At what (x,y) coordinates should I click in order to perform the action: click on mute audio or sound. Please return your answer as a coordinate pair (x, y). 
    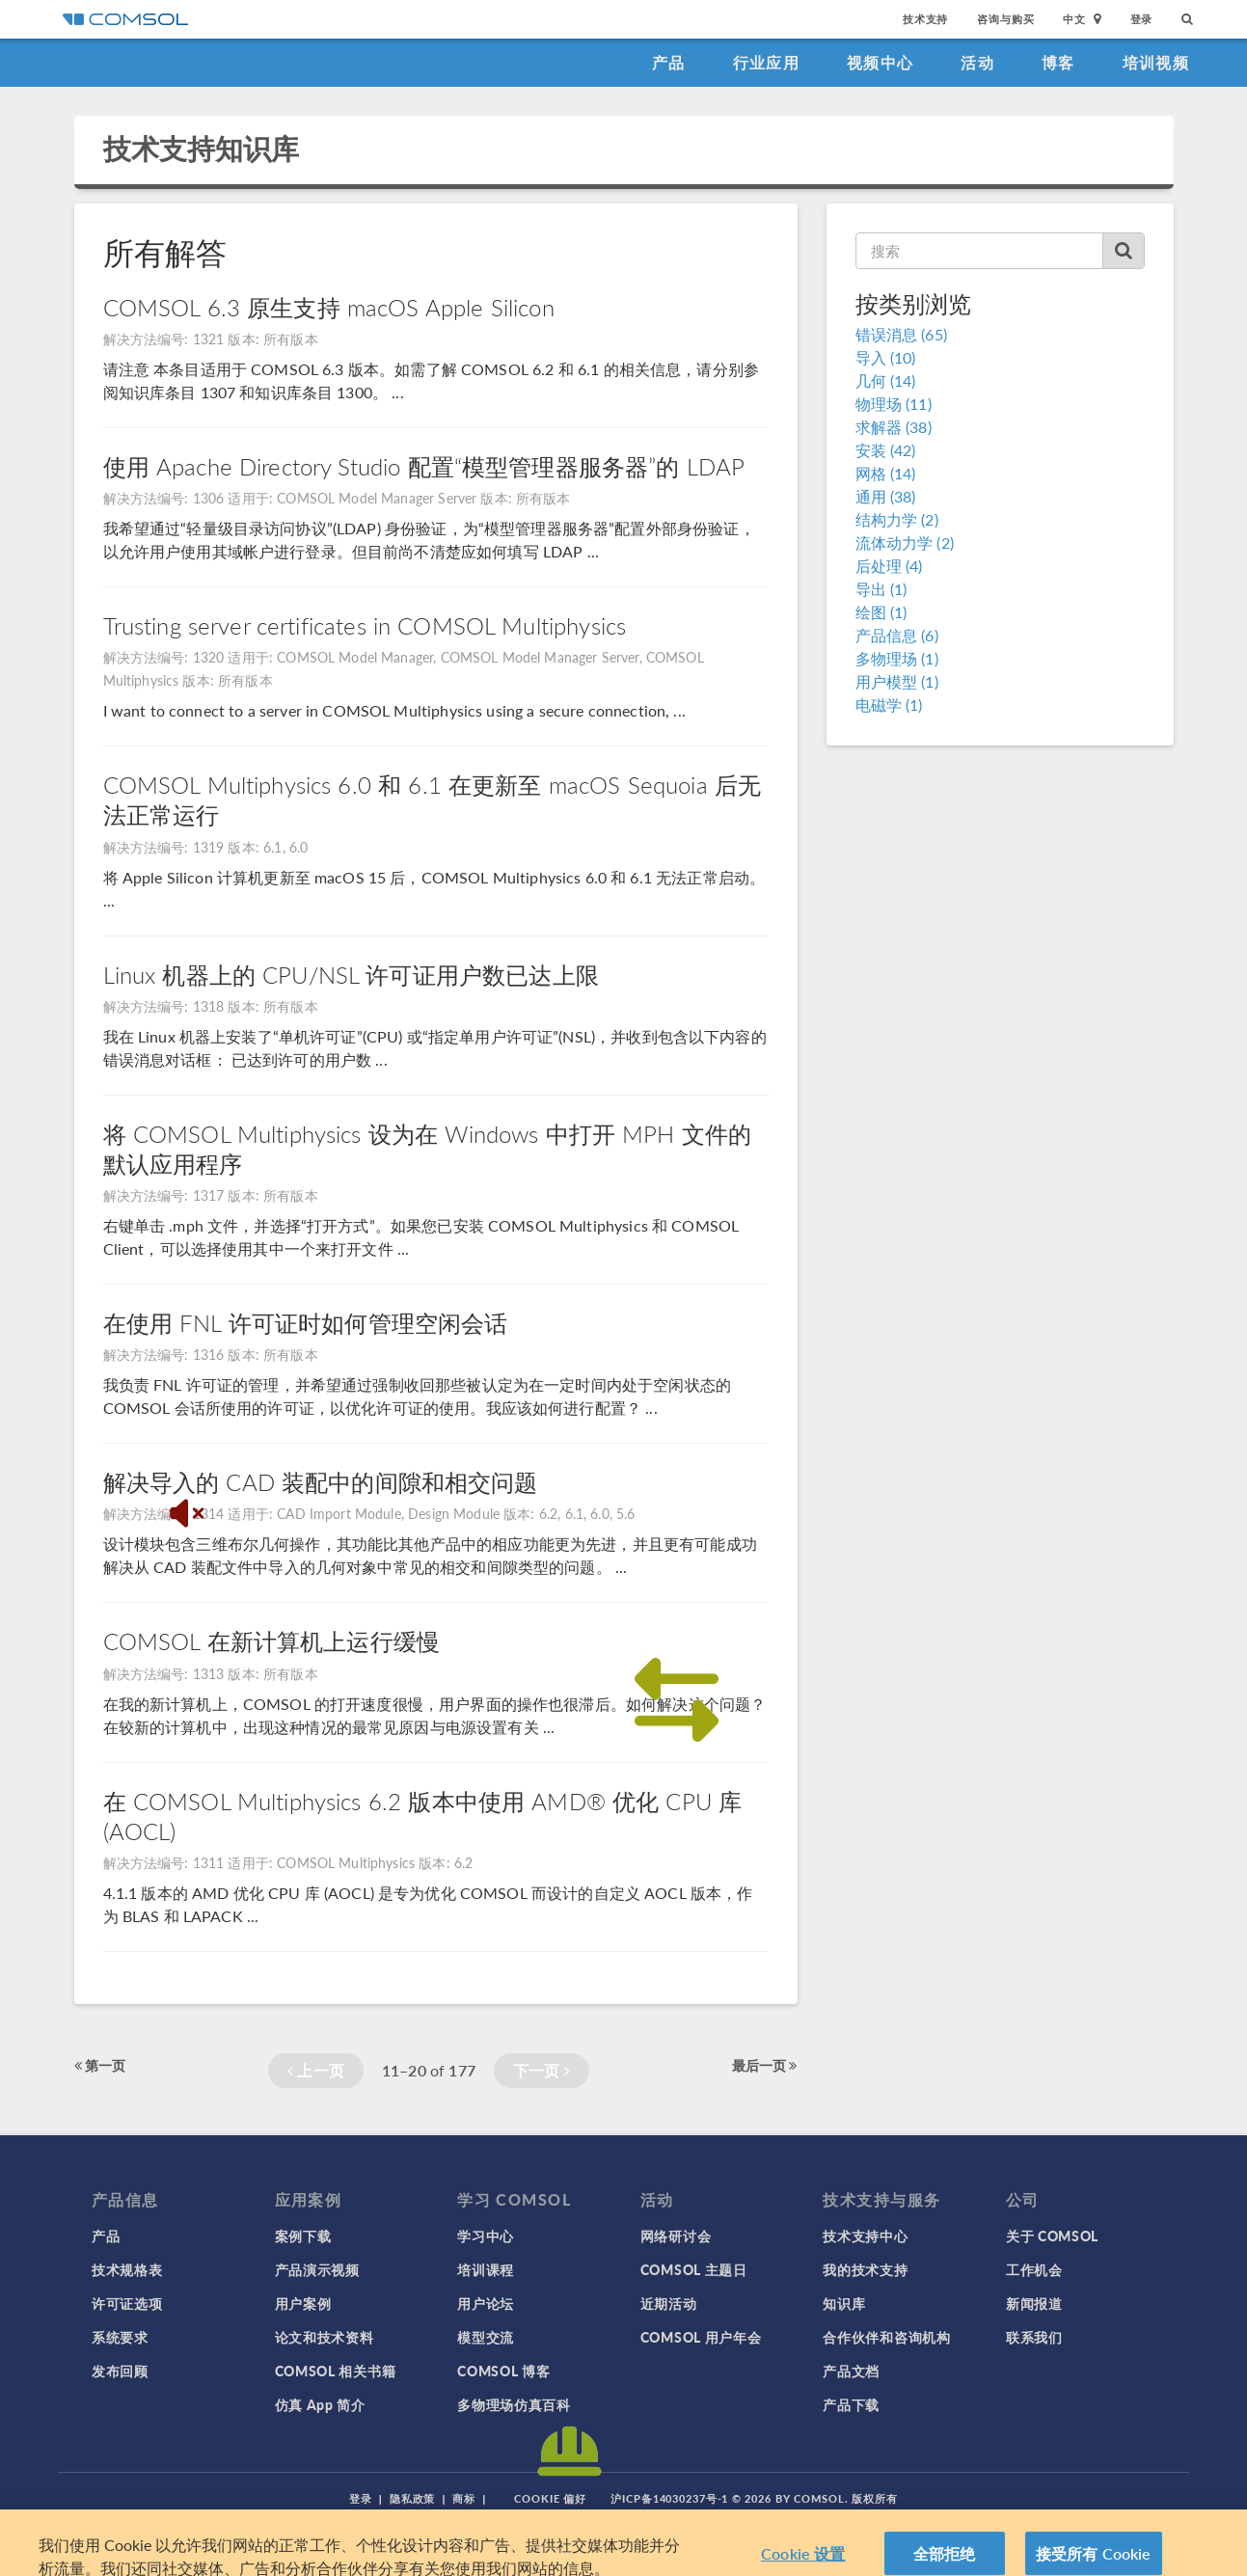
    Looking at the image, I should click on (188, 1513).